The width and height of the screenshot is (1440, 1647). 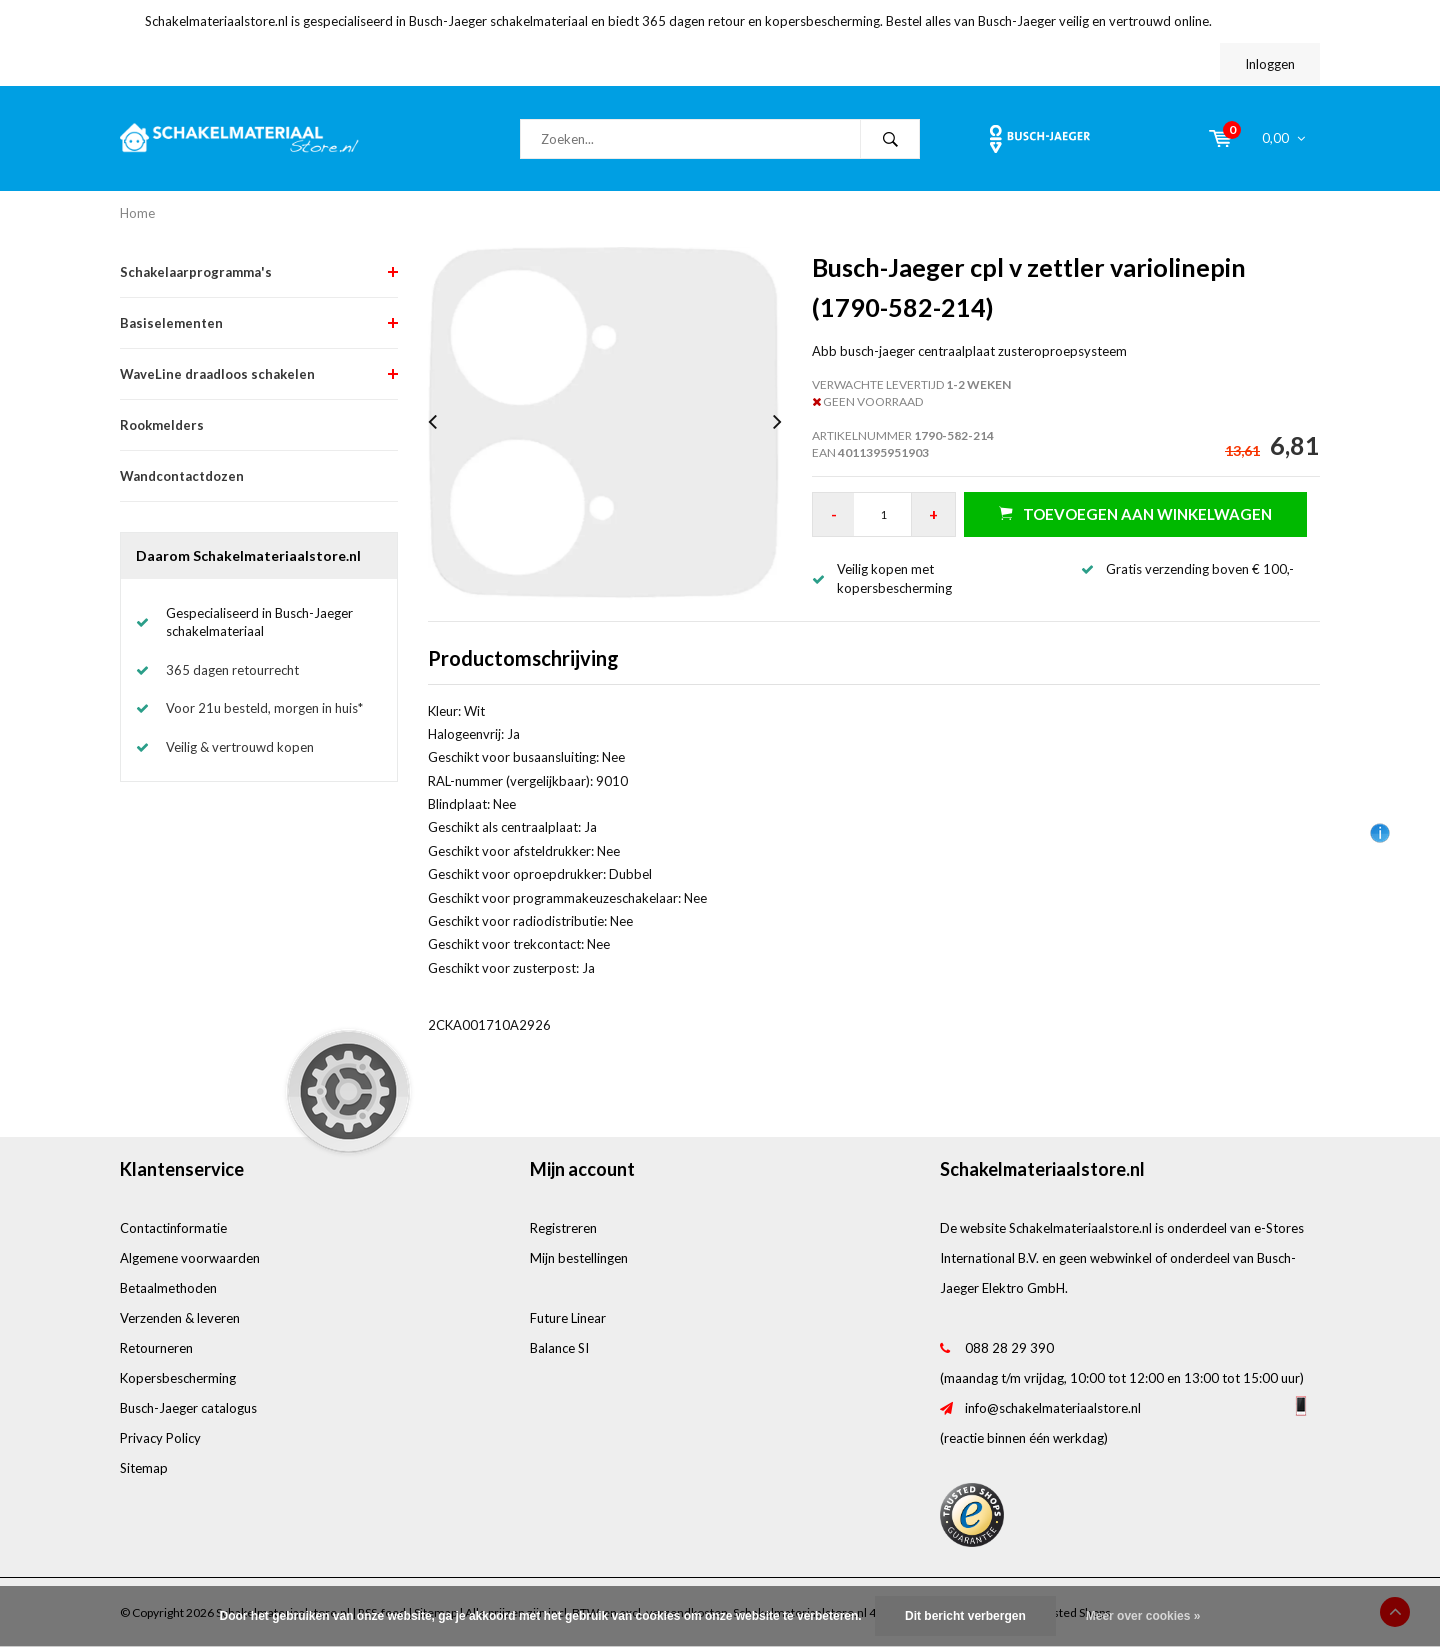 What do you see at coordinates (1380, 833) in the screenshot?
I see `indicates informational message or tip` at bounding box center [1380, 833].